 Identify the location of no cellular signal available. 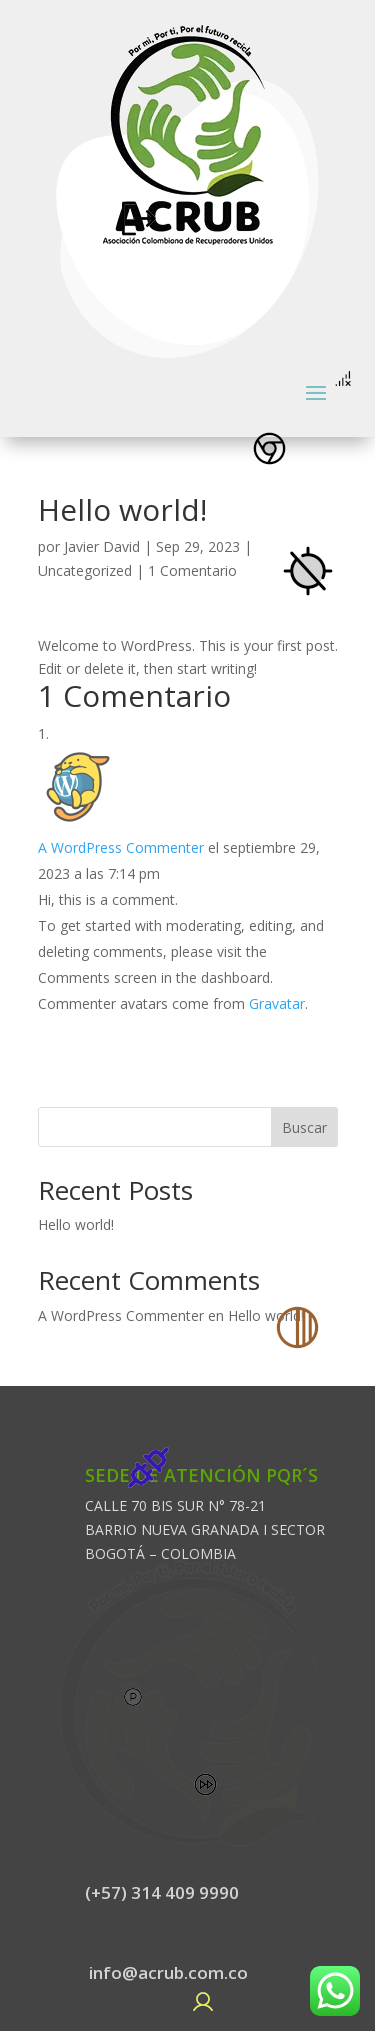
(343, 379).